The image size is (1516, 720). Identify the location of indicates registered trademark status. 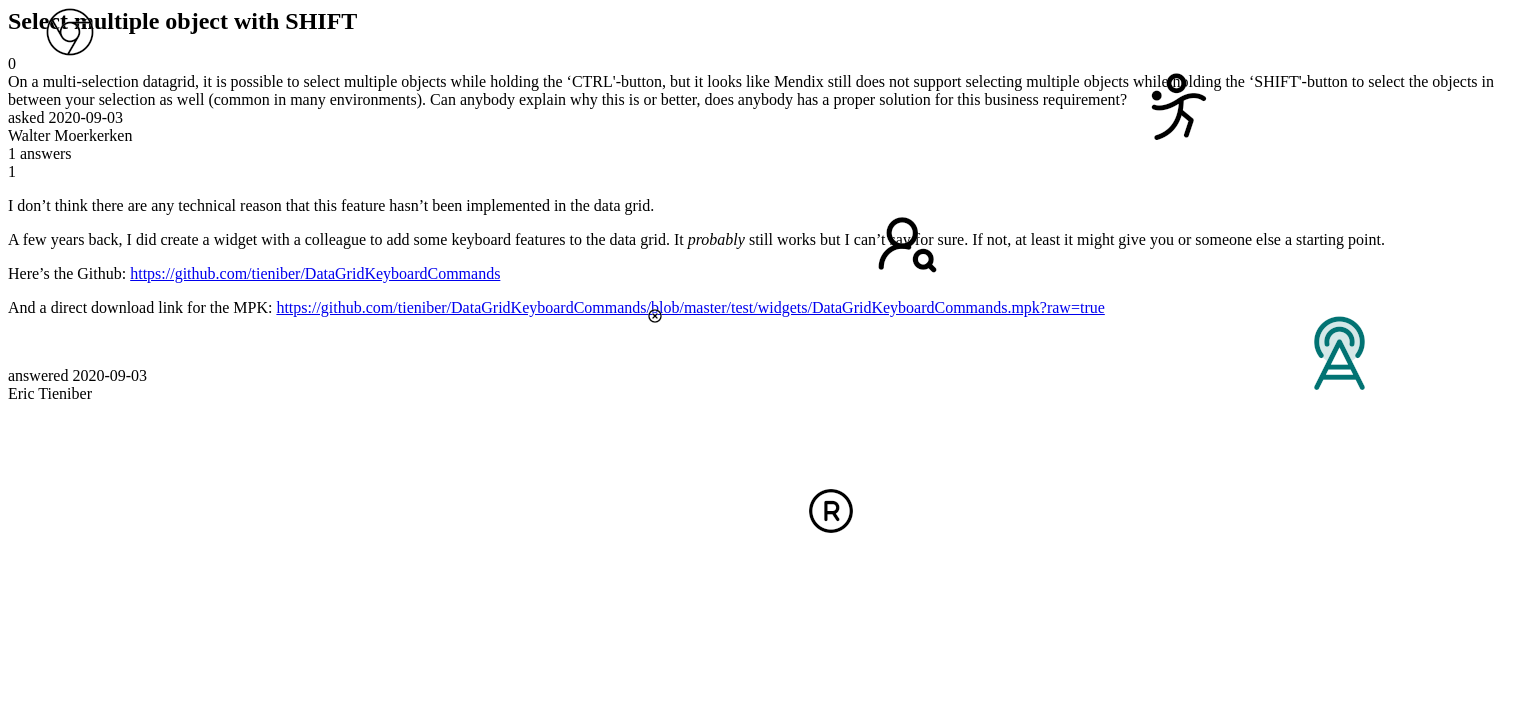
(831, 511).